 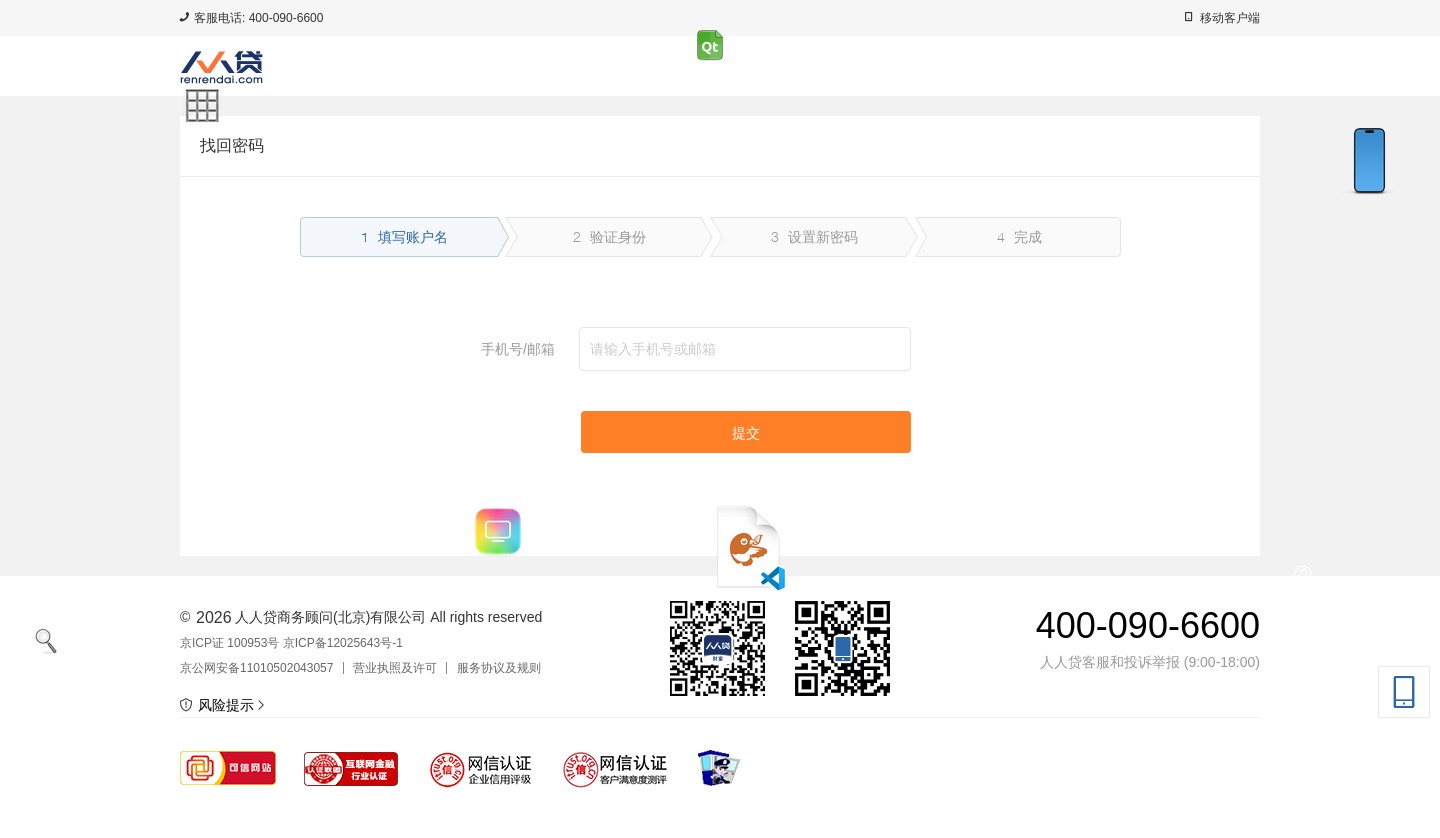 What do you see at coordinates (201, 107) in the screenshot?
I see `switch to grid view layout` at bounding box center [201, 107].